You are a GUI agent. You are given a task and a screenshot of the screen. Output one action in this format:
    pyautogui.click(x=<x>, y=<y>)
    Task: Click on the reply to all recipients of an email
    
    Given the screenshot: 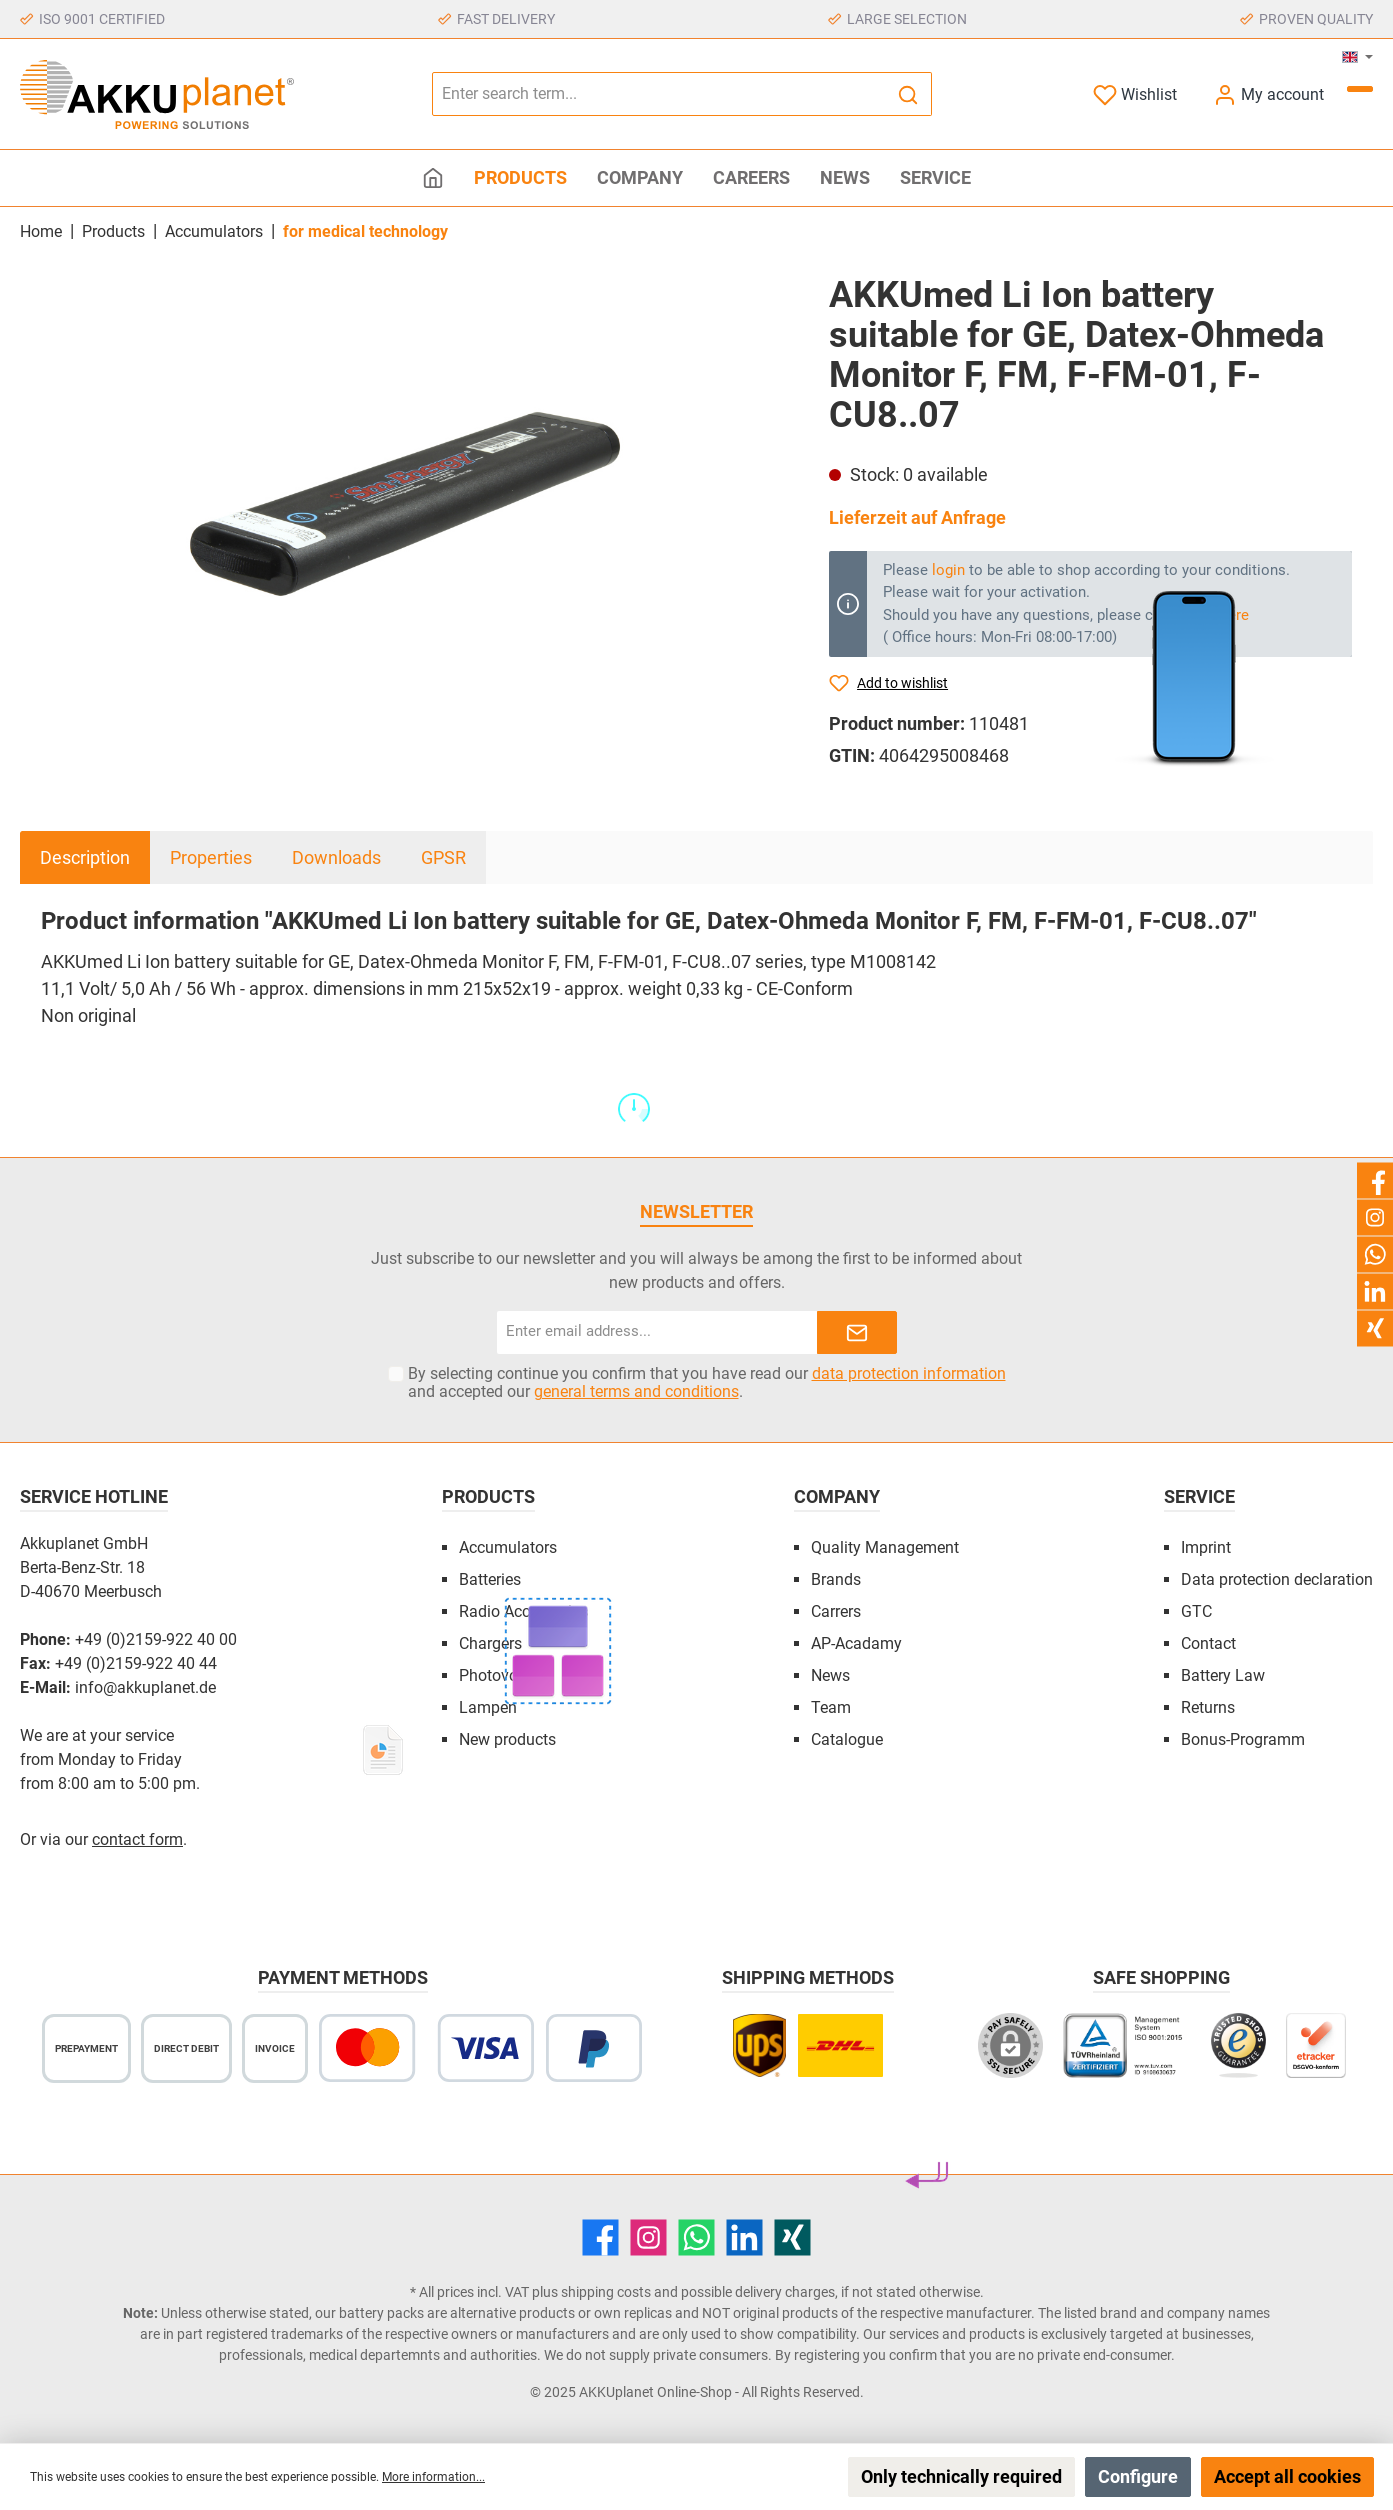 What is the action you would take?
    pyautogui.click(x=926, y=2175)
    